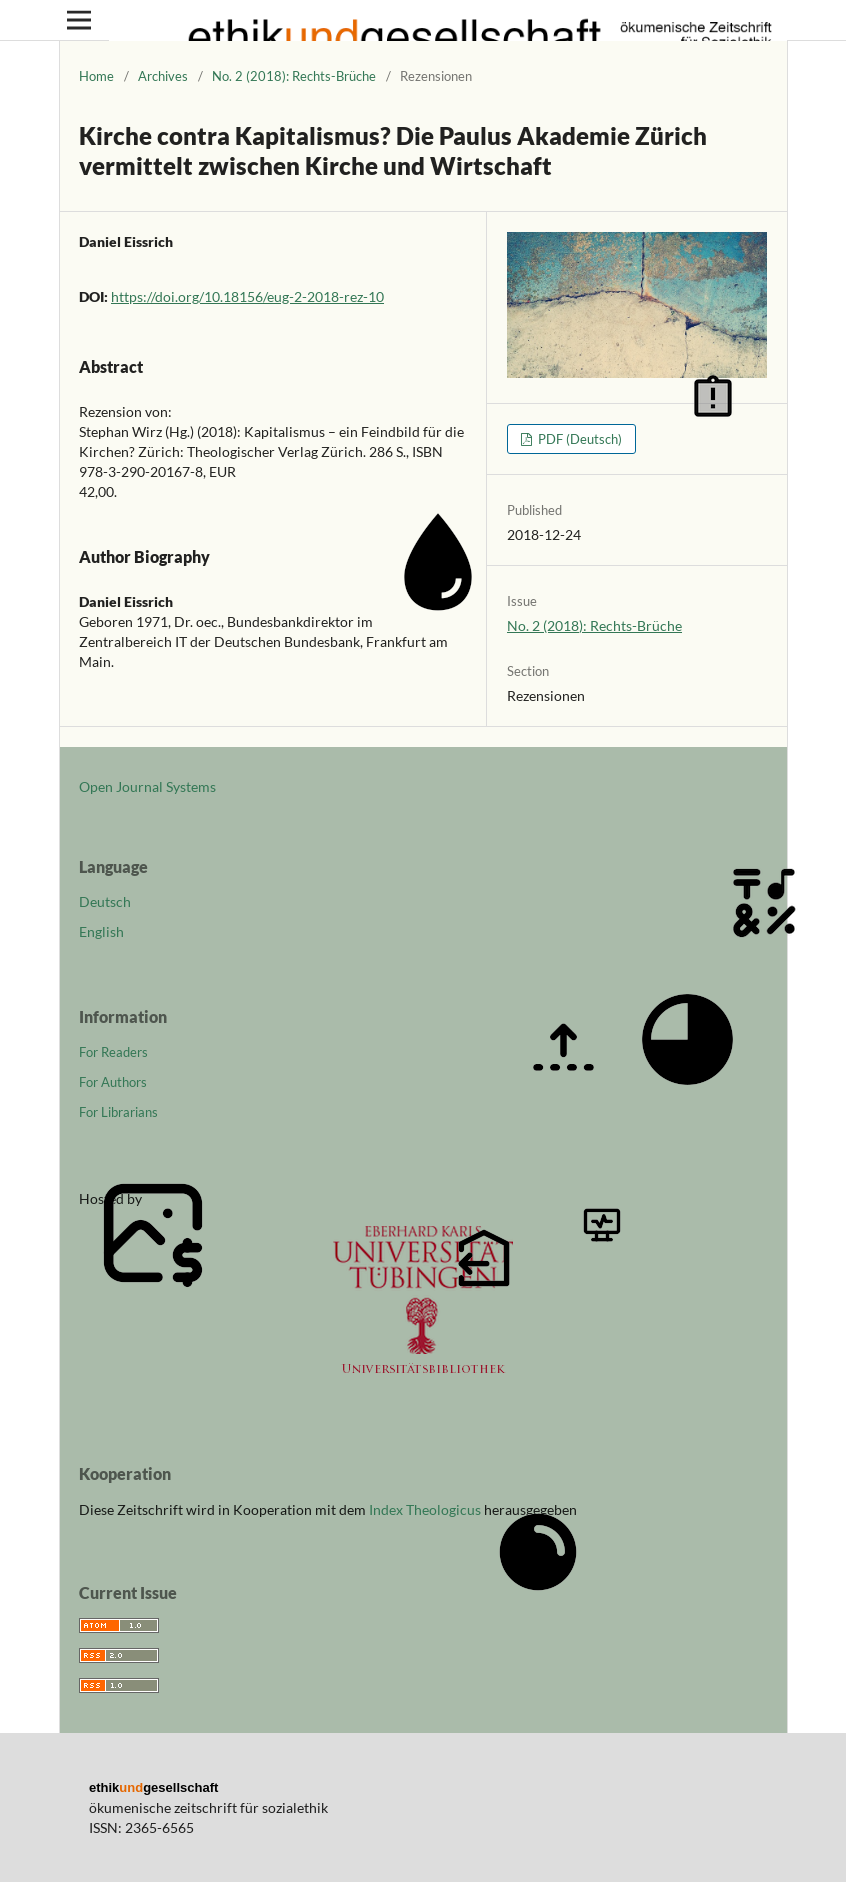 The width and height of the screenshot is (846, 1882). What do you see at coordinates (764, 903) in the screenshot?
I see `access special characters and symbols keyboard` at bounding box center [764, 903].